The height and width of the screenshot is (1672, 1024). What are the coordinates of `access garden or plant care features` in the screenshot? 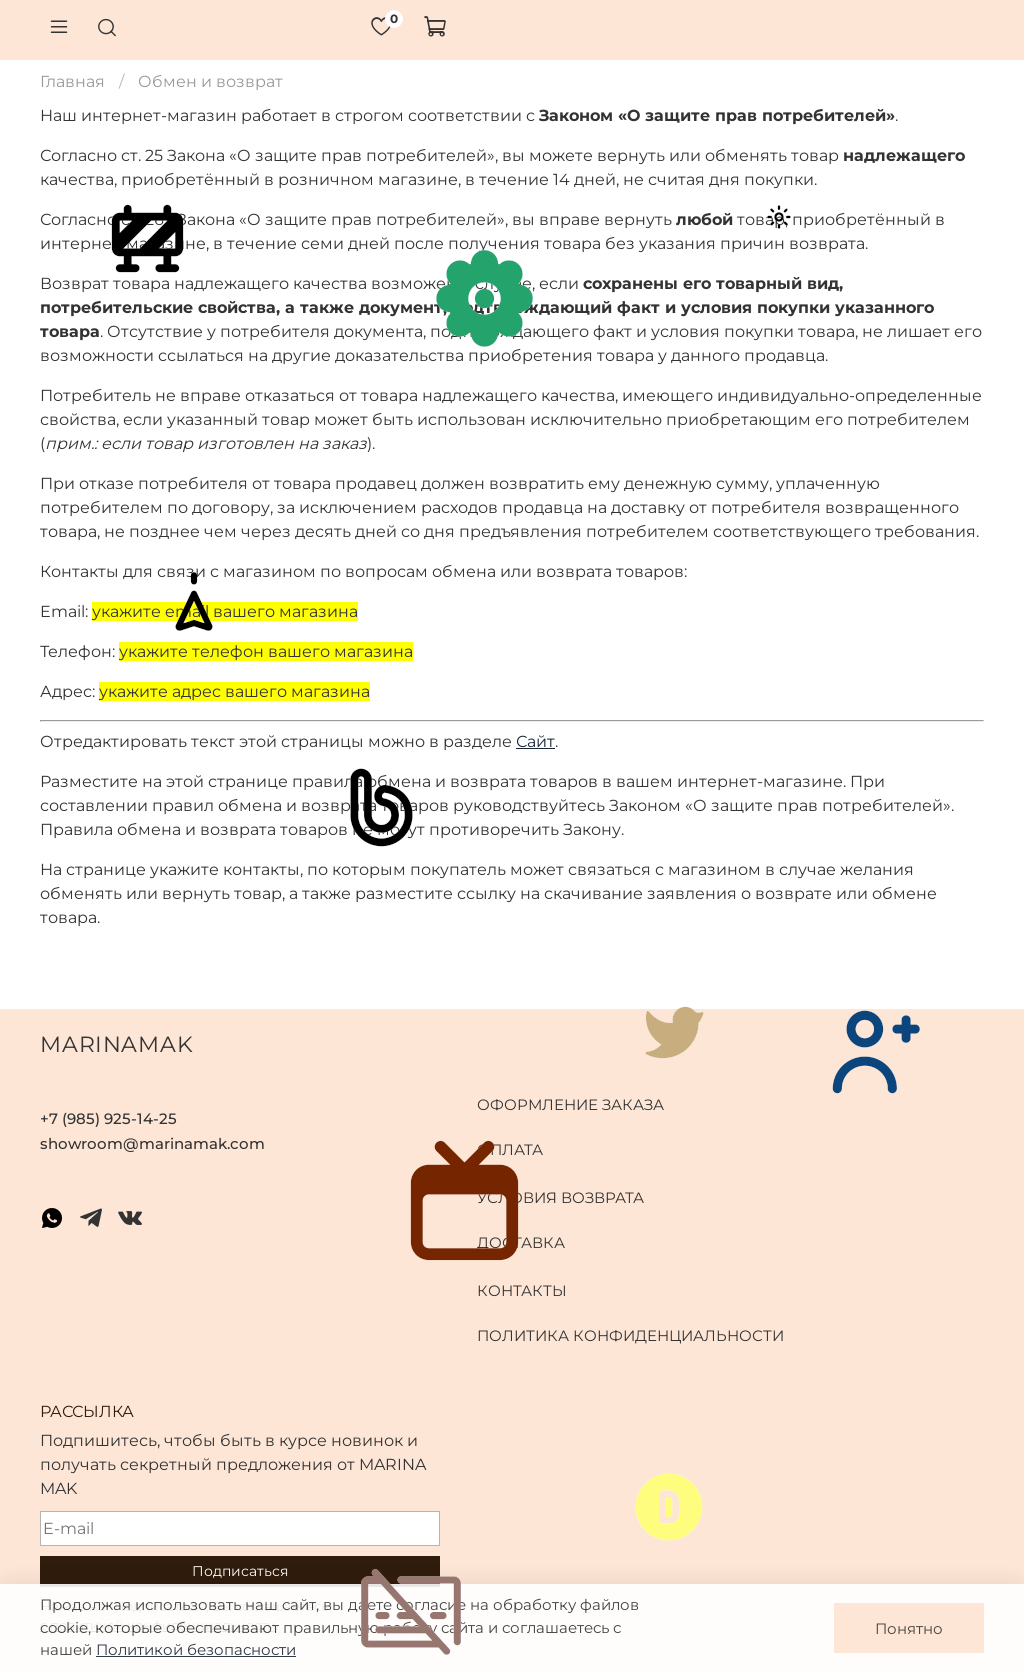 It's located at (484, 298).